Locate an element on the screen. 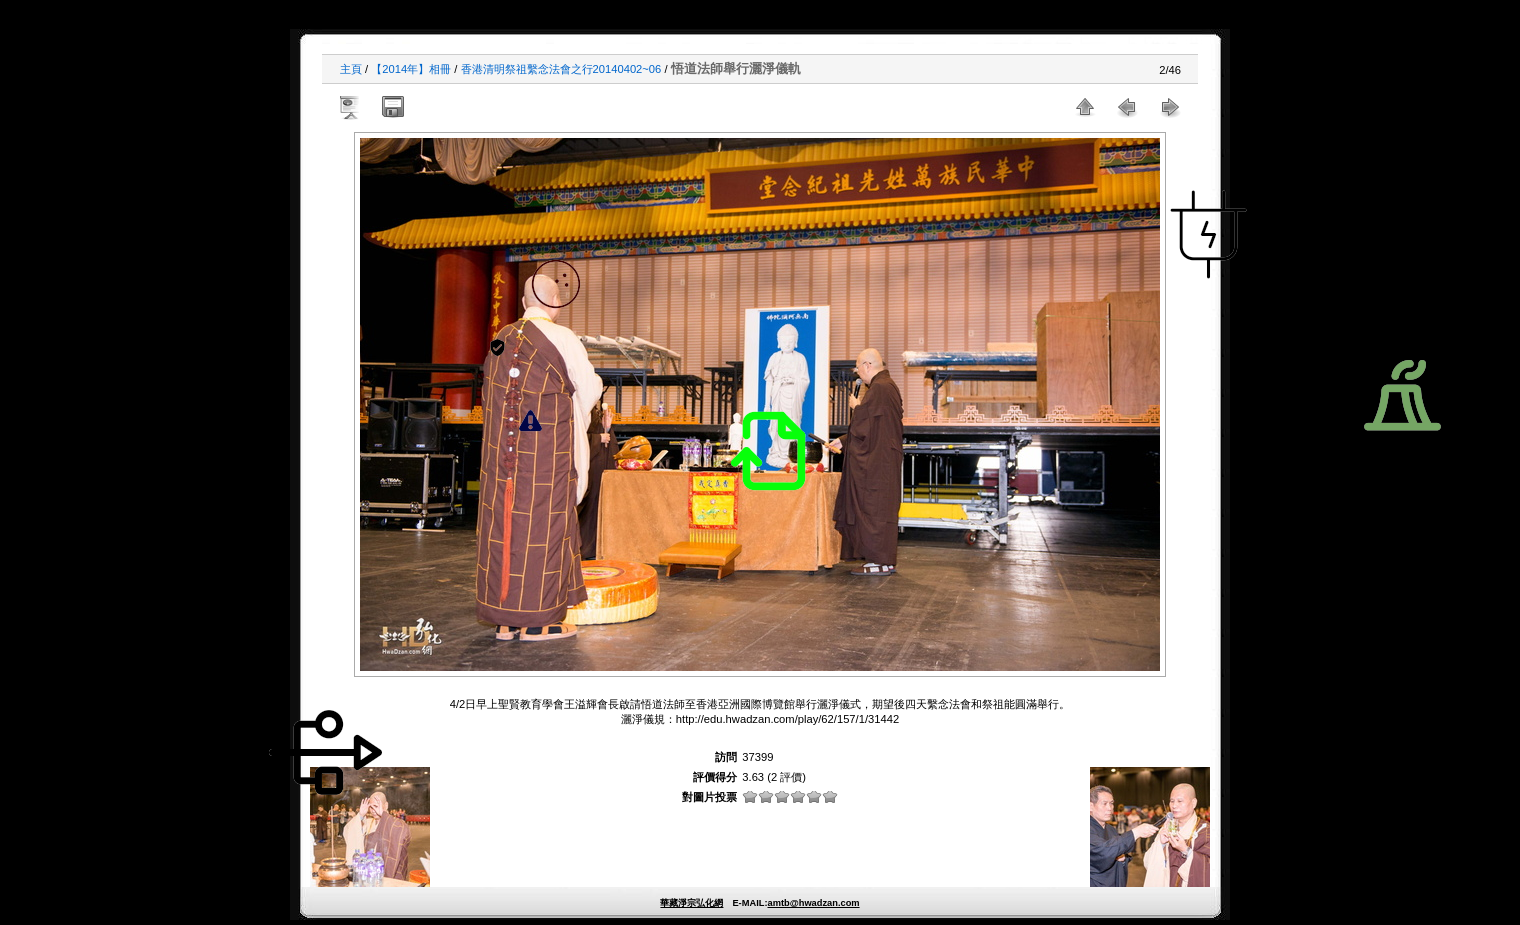 This screenshot has width=1520, height=925. indicates a verified or trusted user account is located at coordinates (497, 347).